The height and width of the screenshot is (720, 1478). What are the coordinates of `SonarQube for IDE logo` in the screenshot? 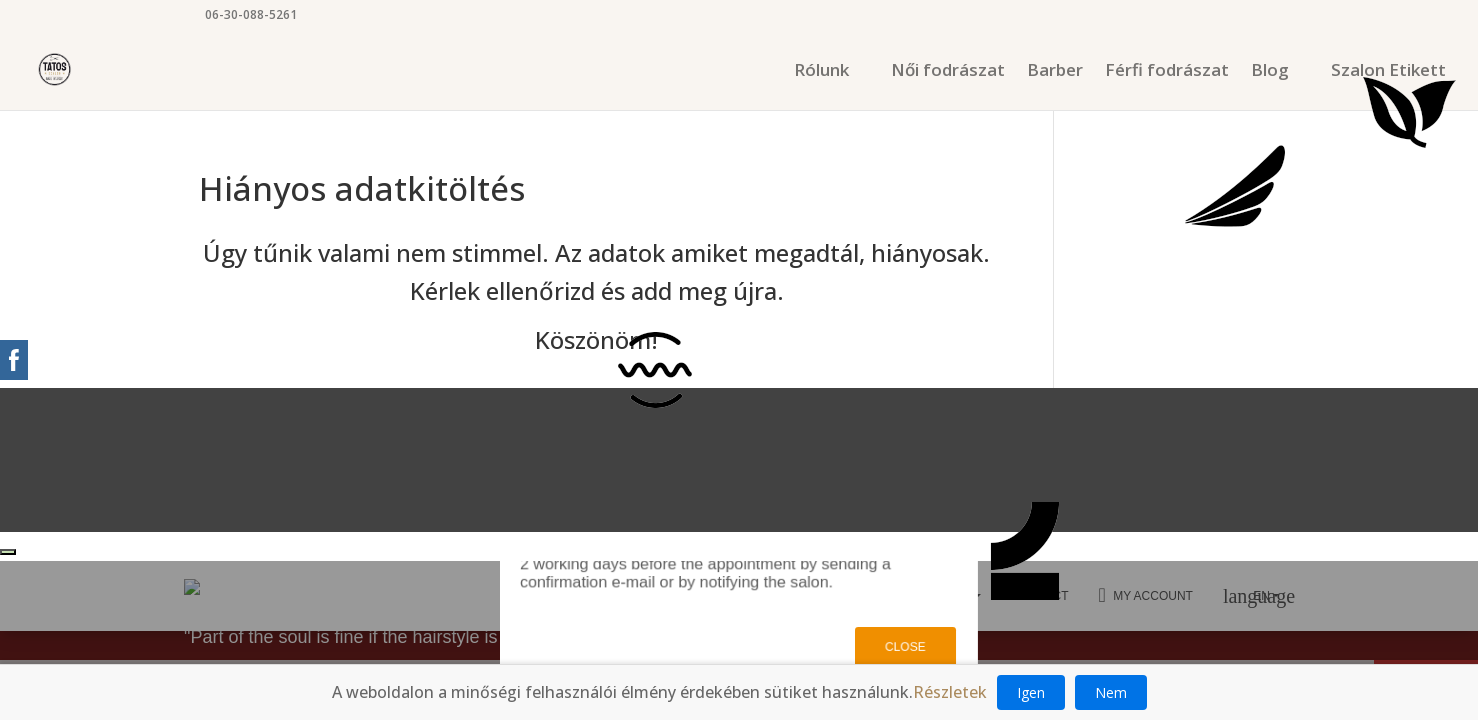 It's located at (655, 370).